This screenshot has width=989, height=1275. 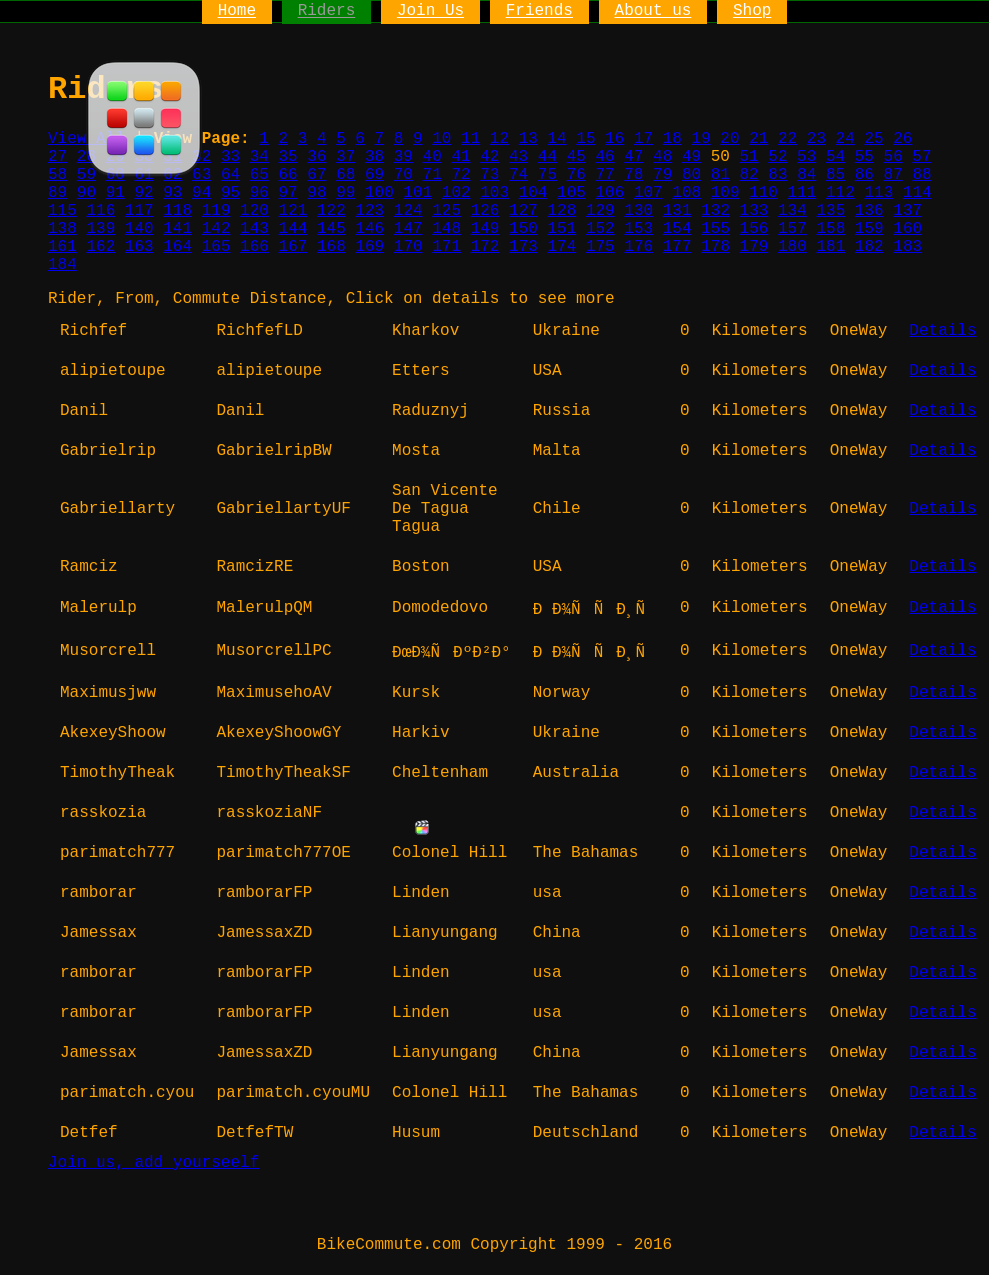 What do you see at coordinates (422, 828) in the screenshot?
I see `open Final Cut Pro video editing application` at bounding box center [422, 828].